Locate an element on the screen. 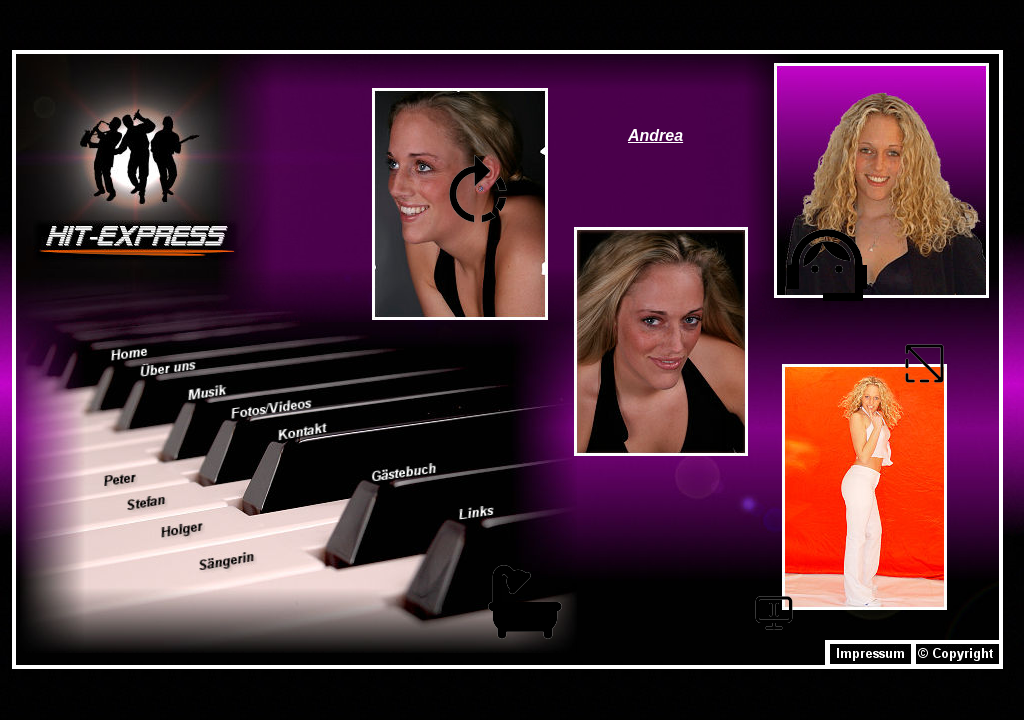 Image resolution: width=1024 pixels, height=720 pixels. invert current selection is located at coordinates (924, 363).